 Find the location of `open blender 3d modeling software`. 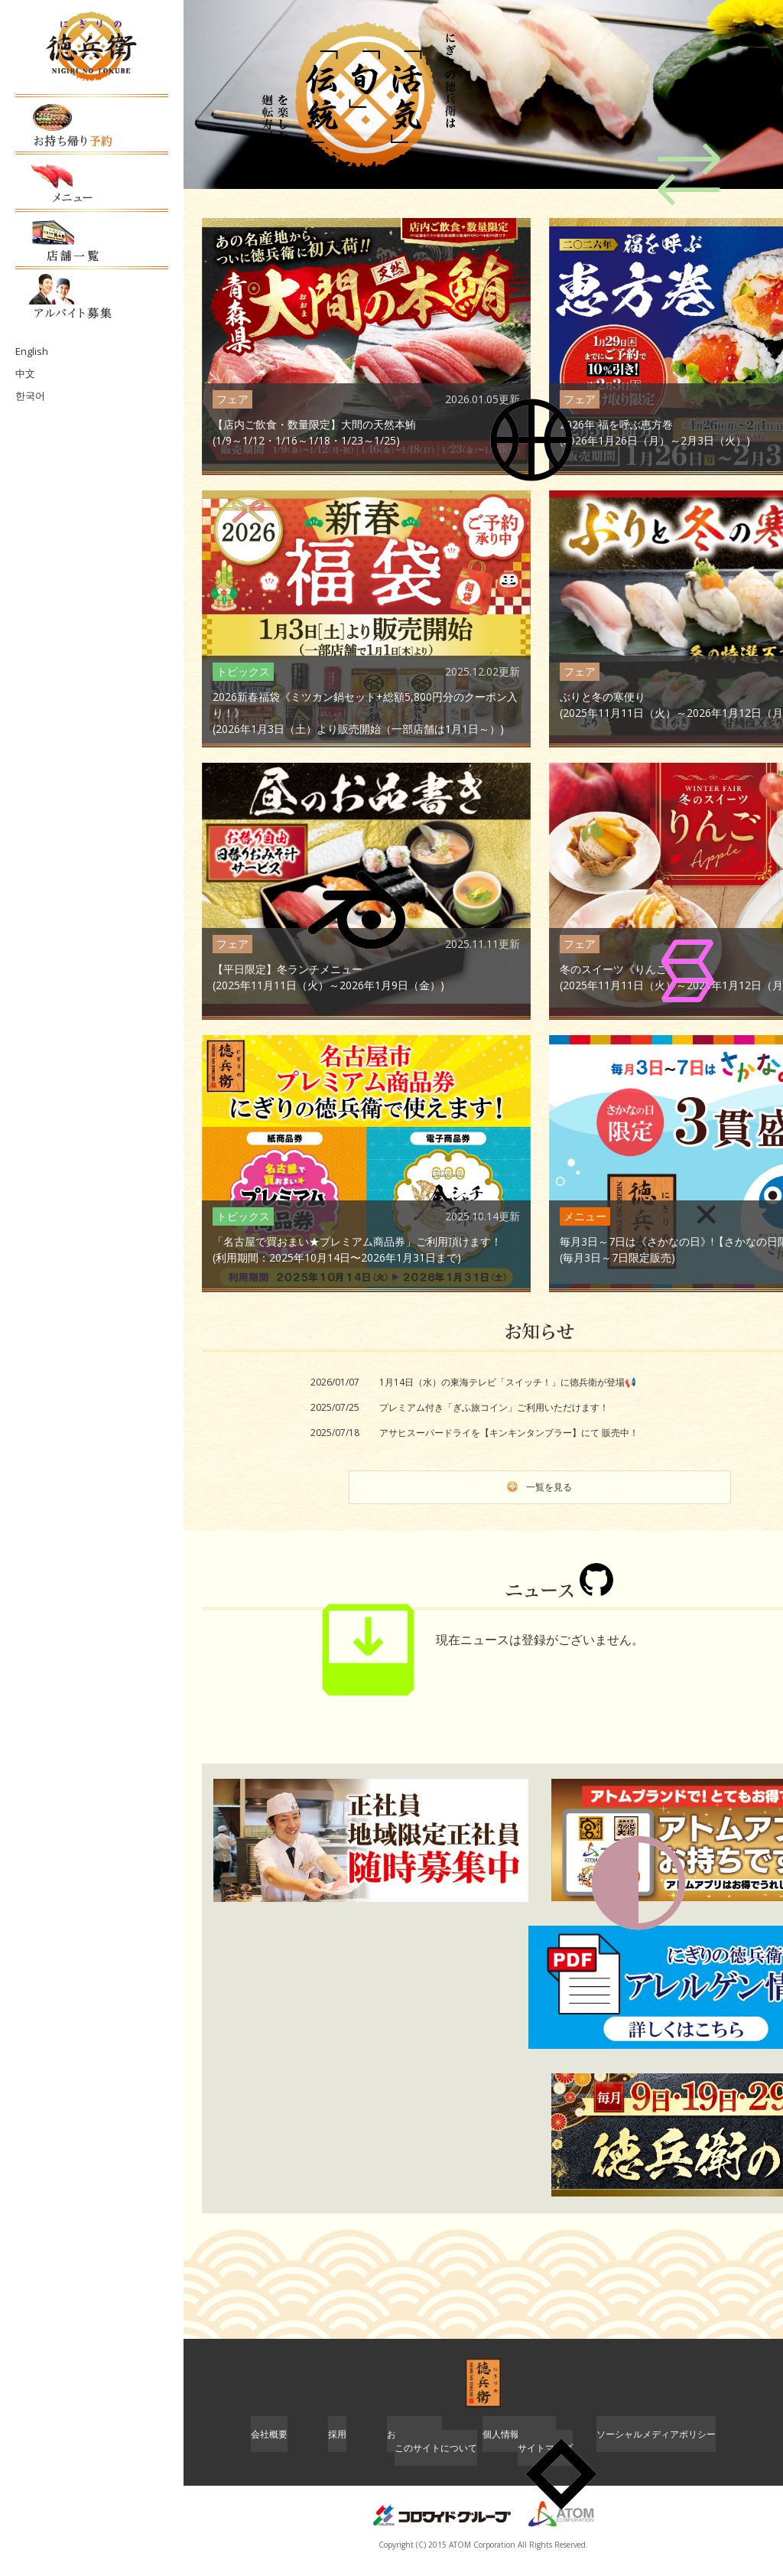

open blender 3d modeling software is located at coordinates (356, 910).